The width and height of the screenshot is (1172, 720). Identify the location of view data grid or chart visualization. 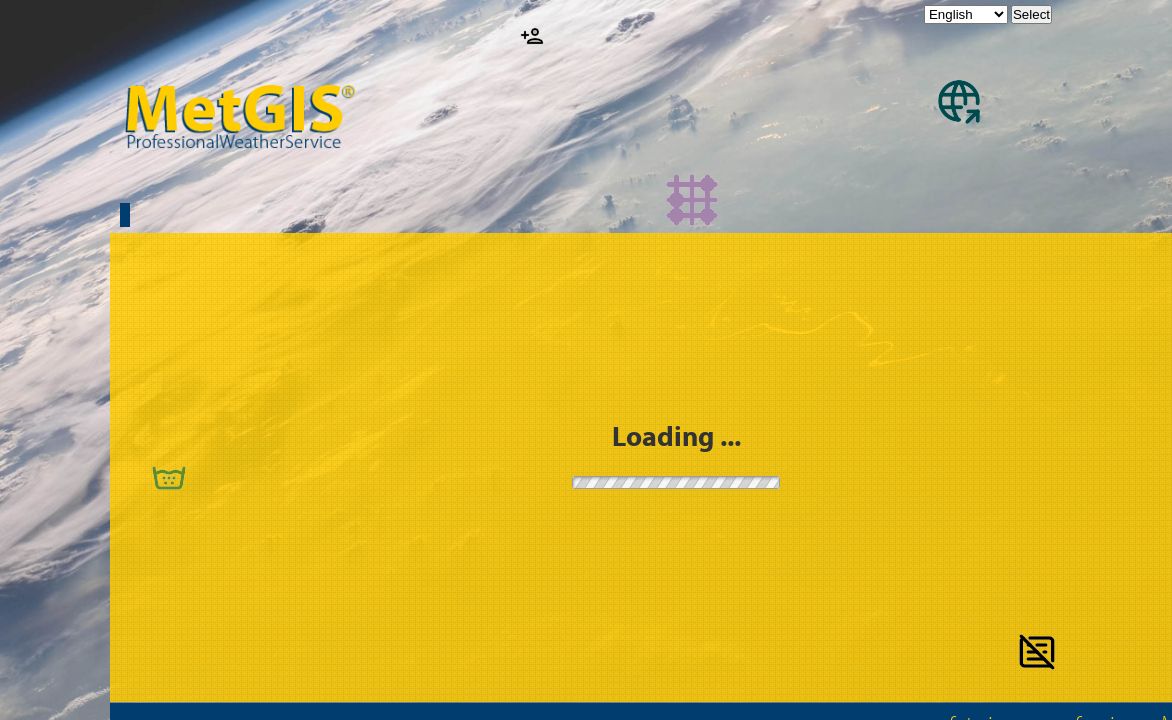
(692, 200).